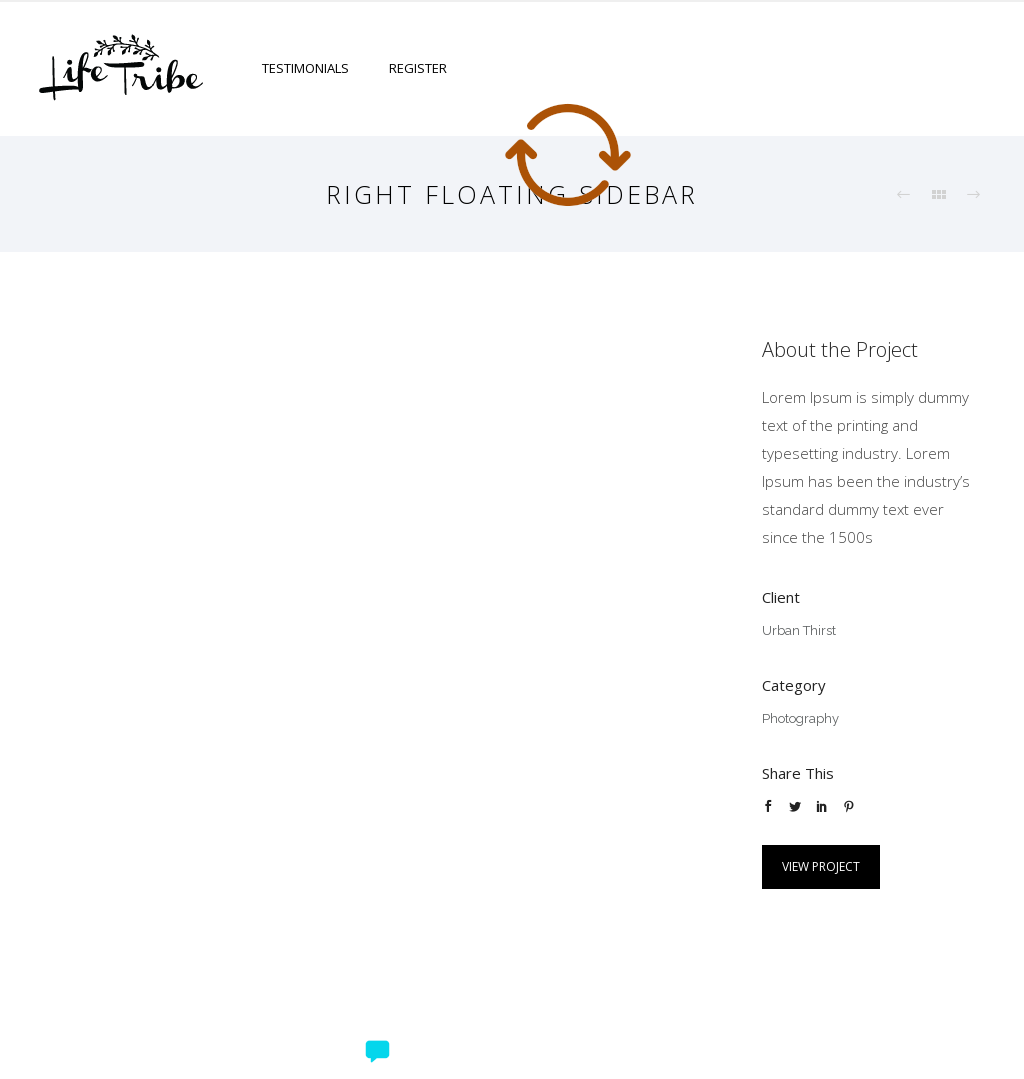 Image resolution: width=1024 pixels, height=1079 pixels. Describe the element at coordinates (568, 155) in the screenshot. I see `sync data across devices` at that location.